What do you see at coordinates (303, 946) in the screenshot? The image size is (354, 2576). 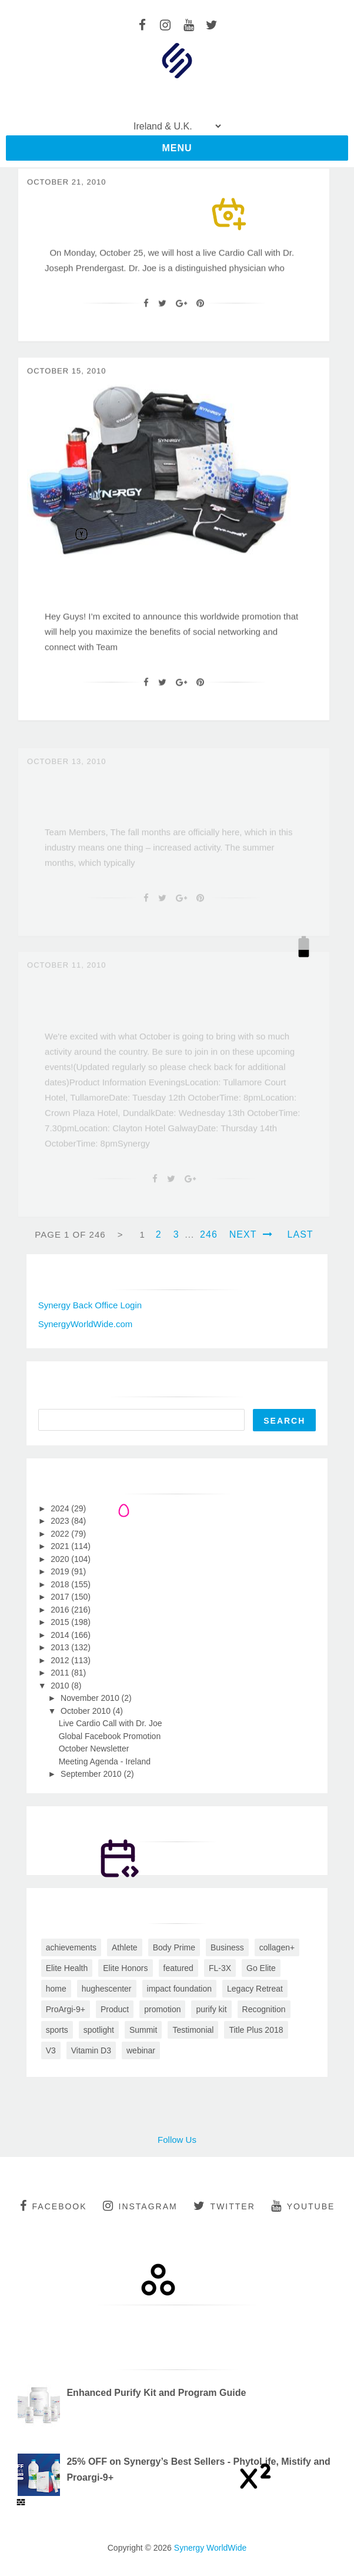 I see `indicates battery level at 30%` at bounding box center [303, 946].